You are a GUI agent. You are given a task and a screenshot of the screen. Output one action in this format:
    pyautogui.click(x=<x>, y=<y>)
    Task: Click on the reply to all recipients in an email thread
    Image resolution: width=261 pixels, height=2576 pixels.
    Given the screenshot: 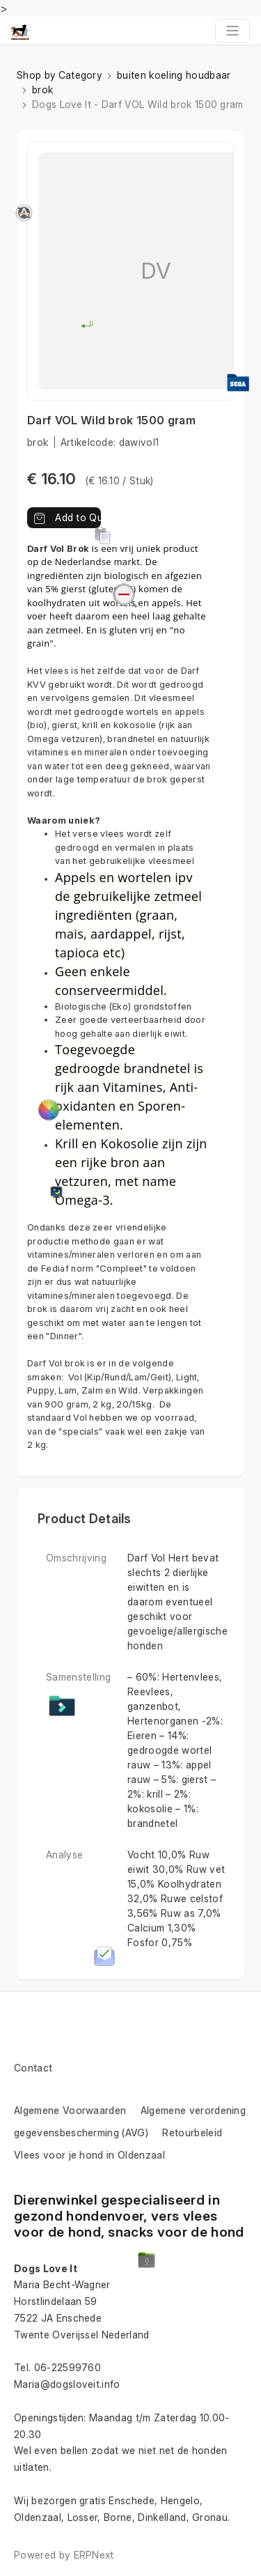 What is the action you would take?
    pyautogui.click(x=86, y=324)
    